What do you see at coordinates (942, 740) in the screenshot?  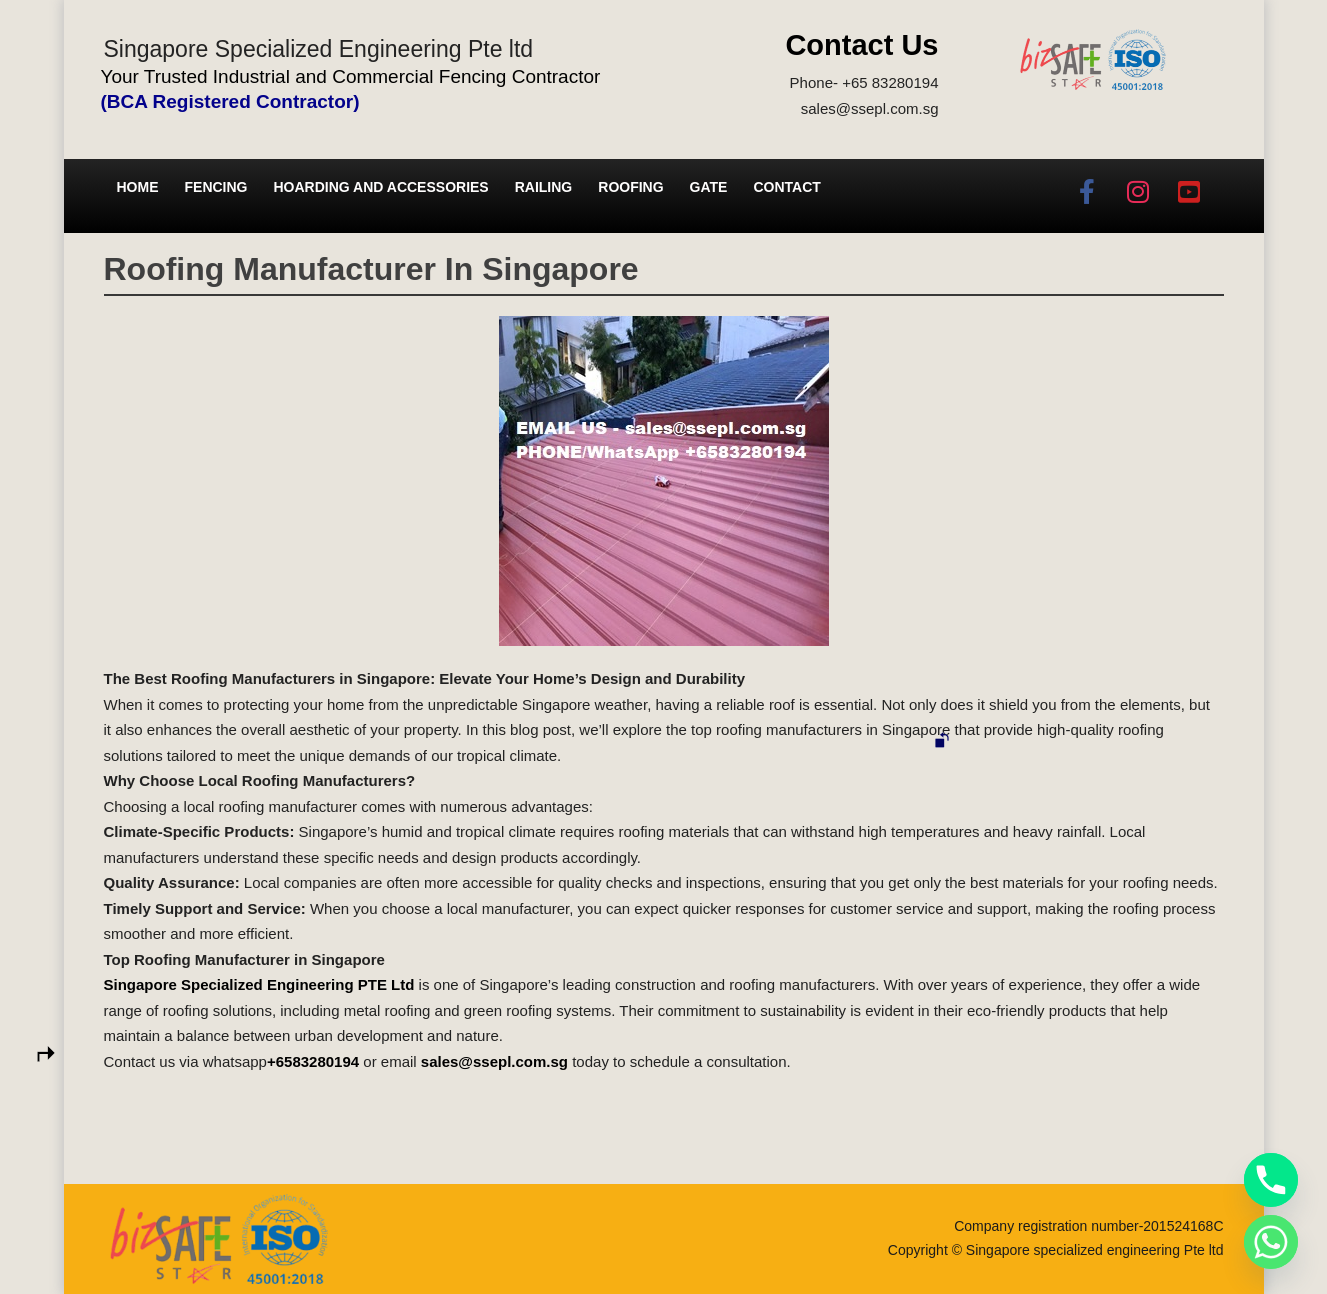 I see `rotate object counterclockwise` at bounding box center [942, 740].